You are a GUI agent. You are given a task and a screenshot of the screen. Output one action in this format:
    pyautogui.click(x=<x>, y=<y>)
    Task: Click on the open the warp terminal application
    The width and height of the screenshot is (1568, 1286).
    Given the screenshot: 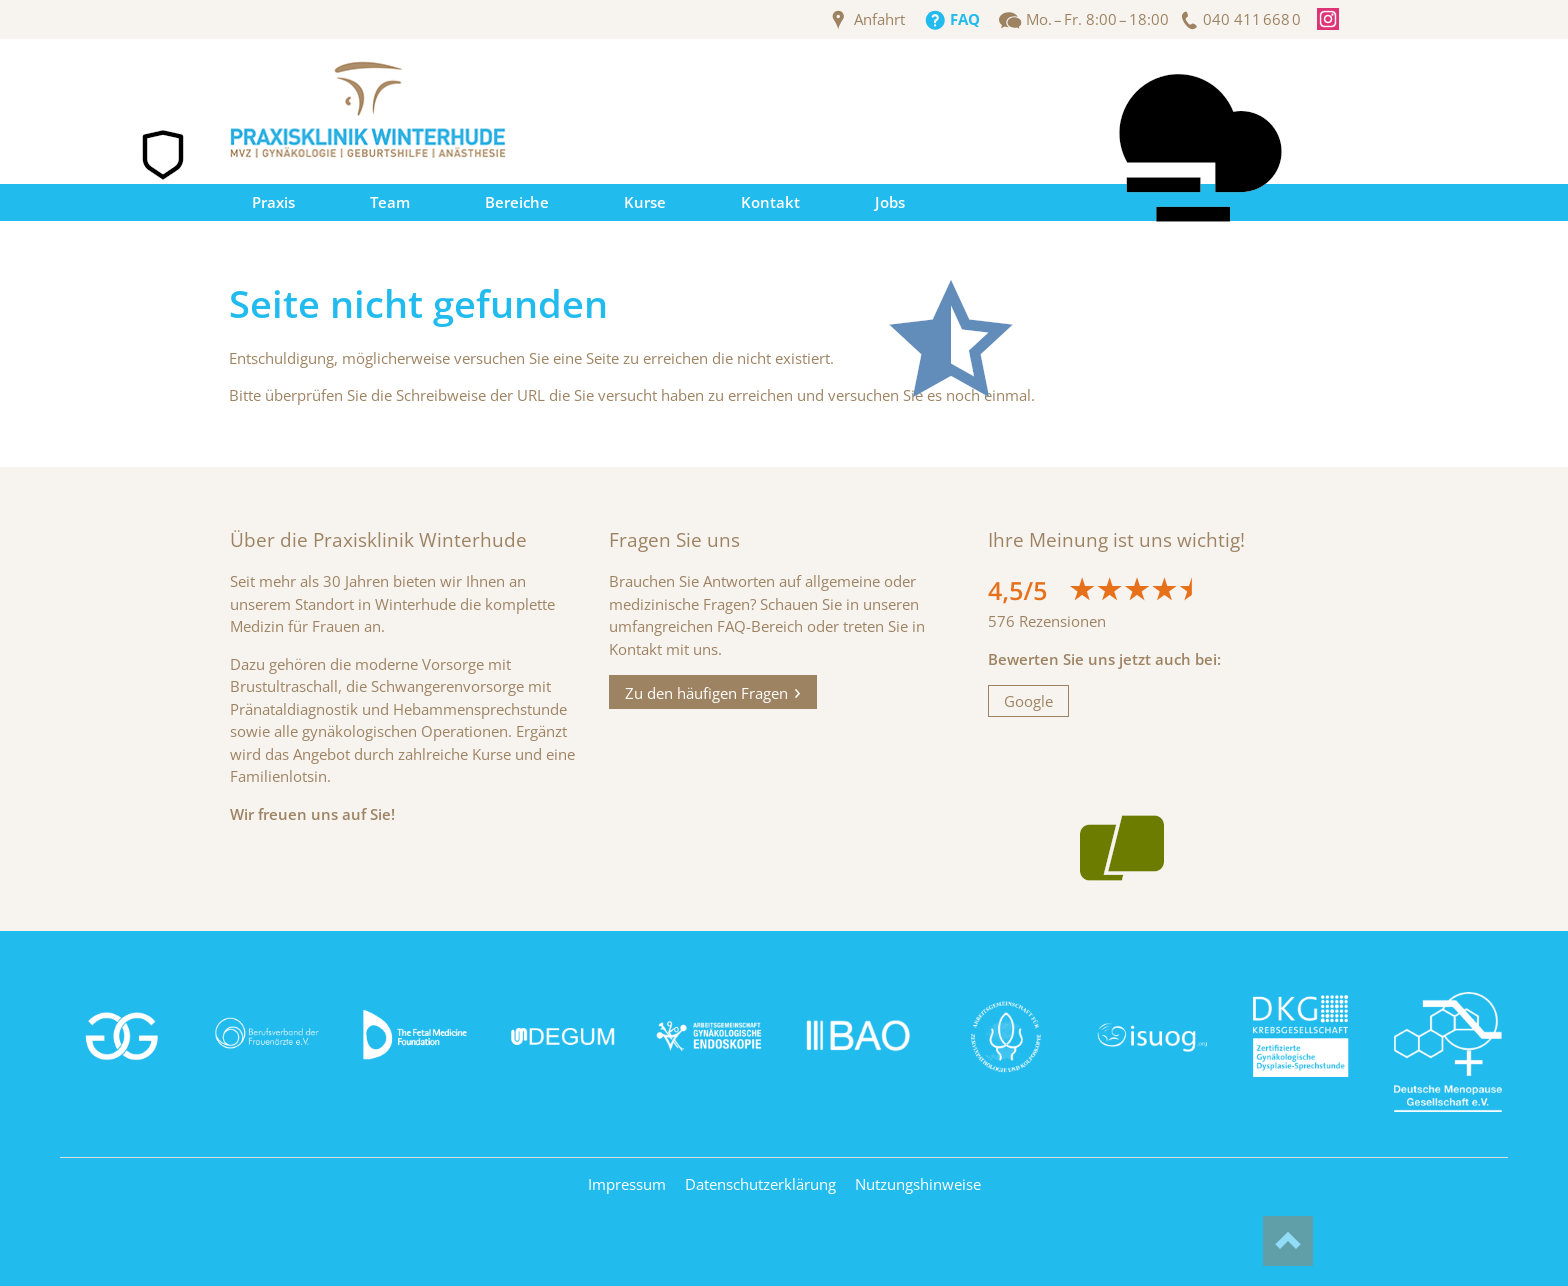 What is the action you would take?
    pyautogui.click(x=1122, y=848)
    